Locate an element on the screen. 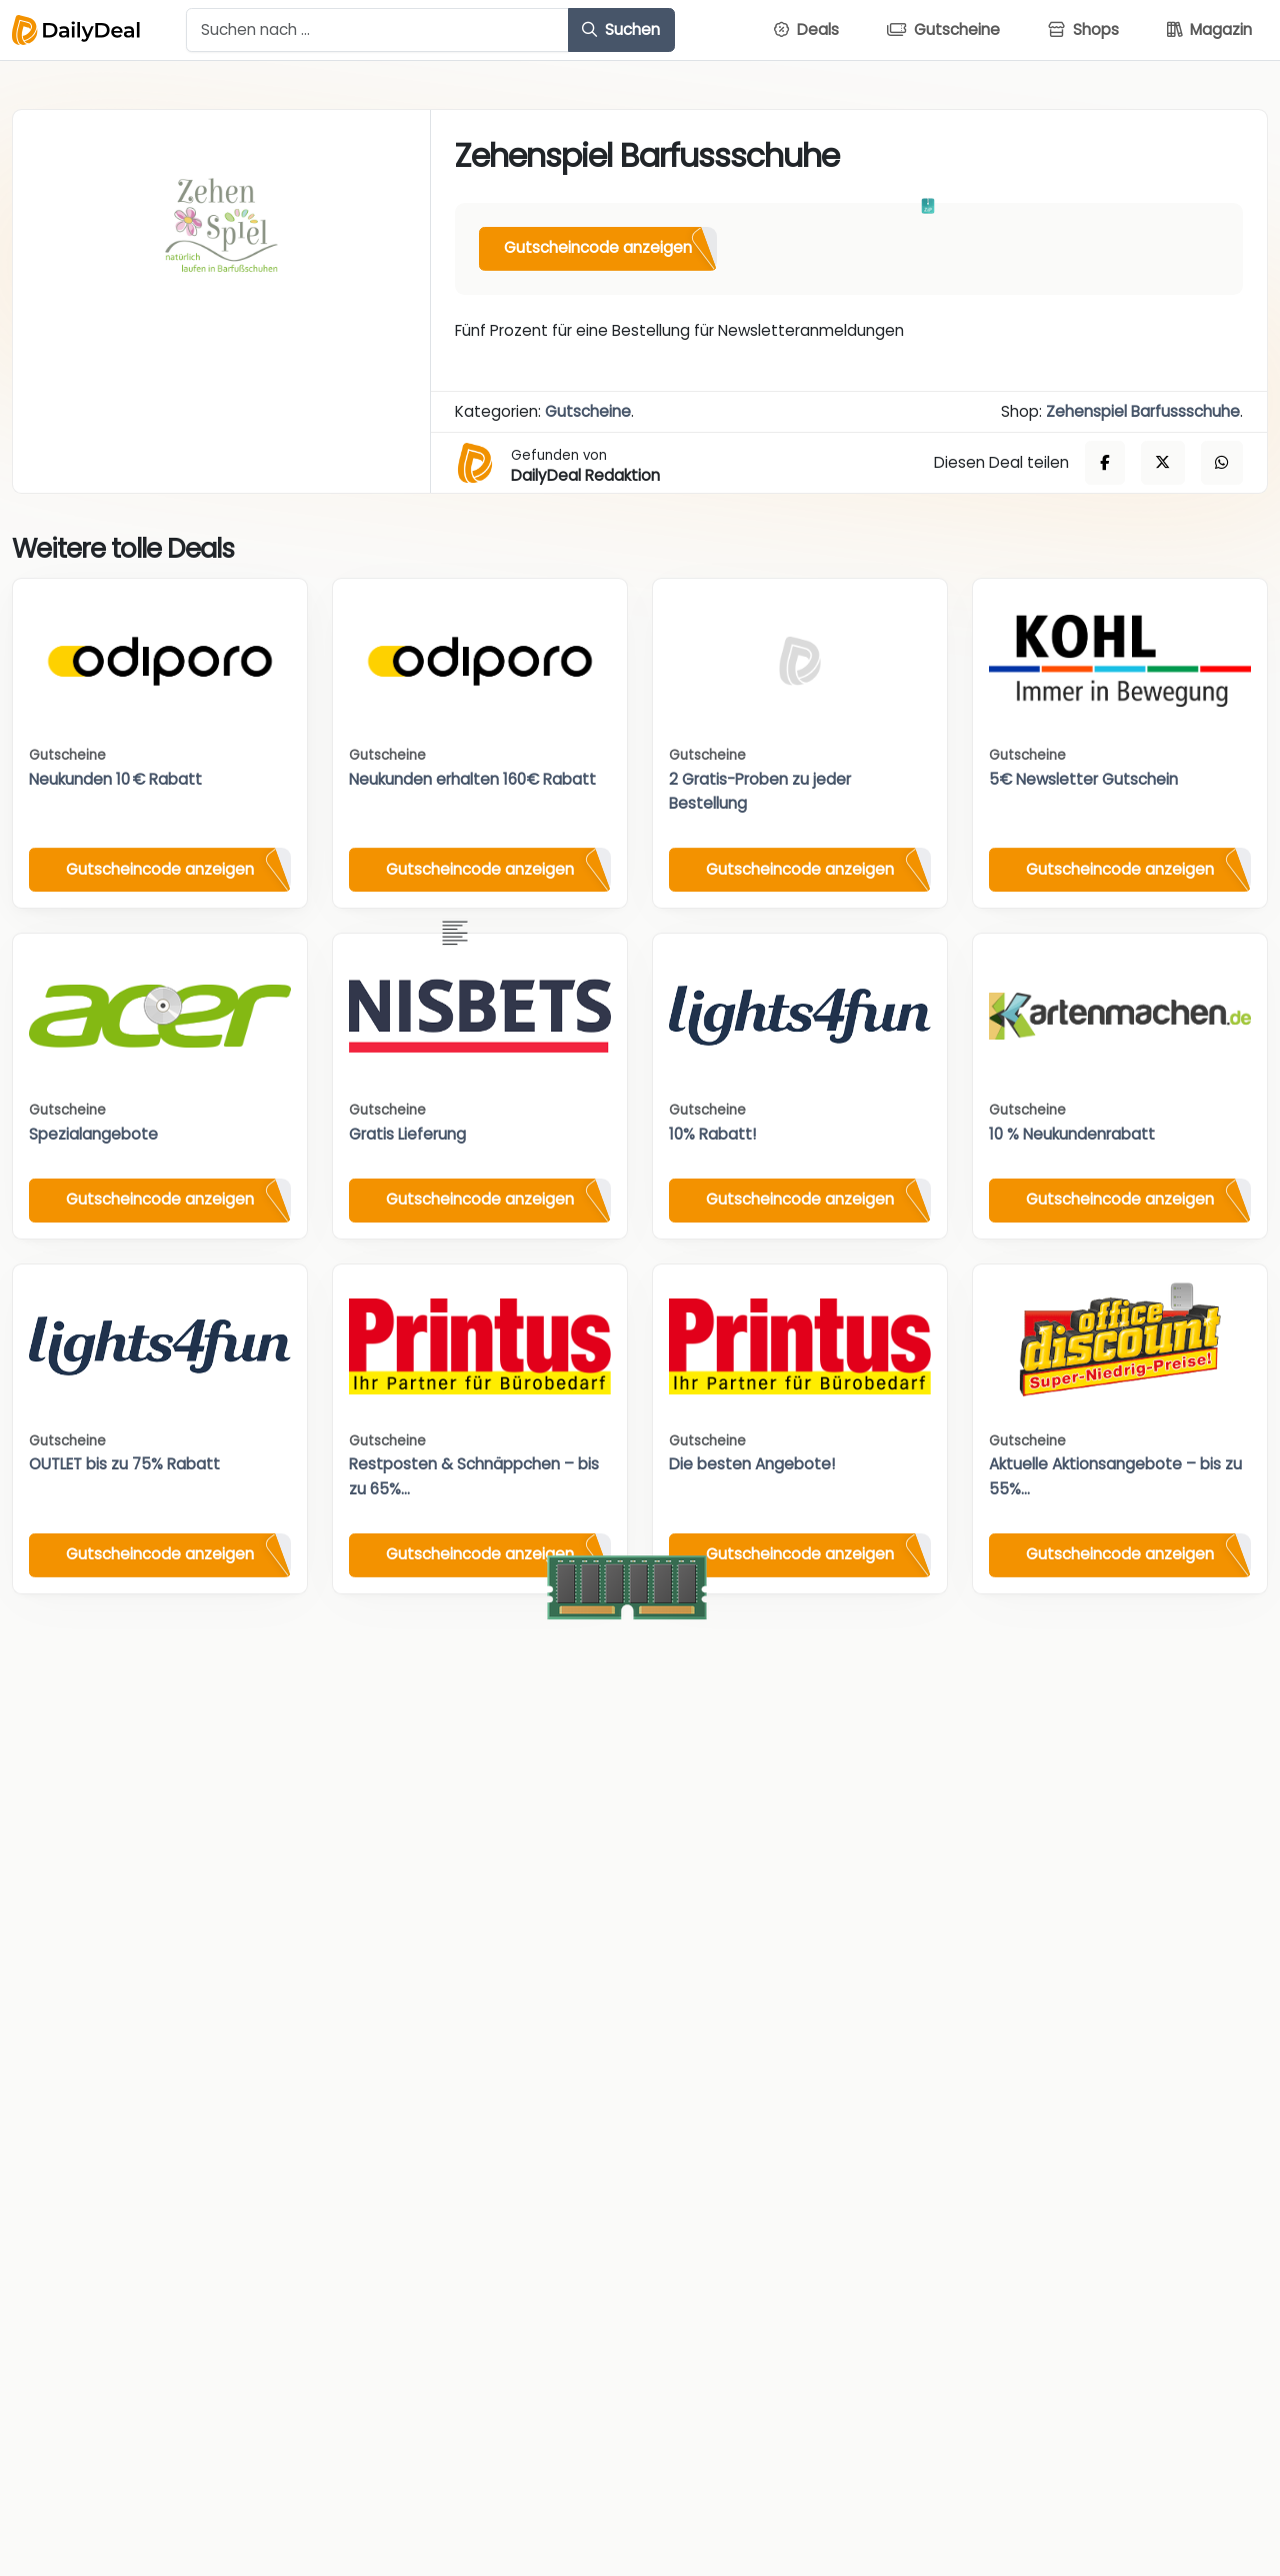  align text to the left margin is located at coordinates (455, 934).